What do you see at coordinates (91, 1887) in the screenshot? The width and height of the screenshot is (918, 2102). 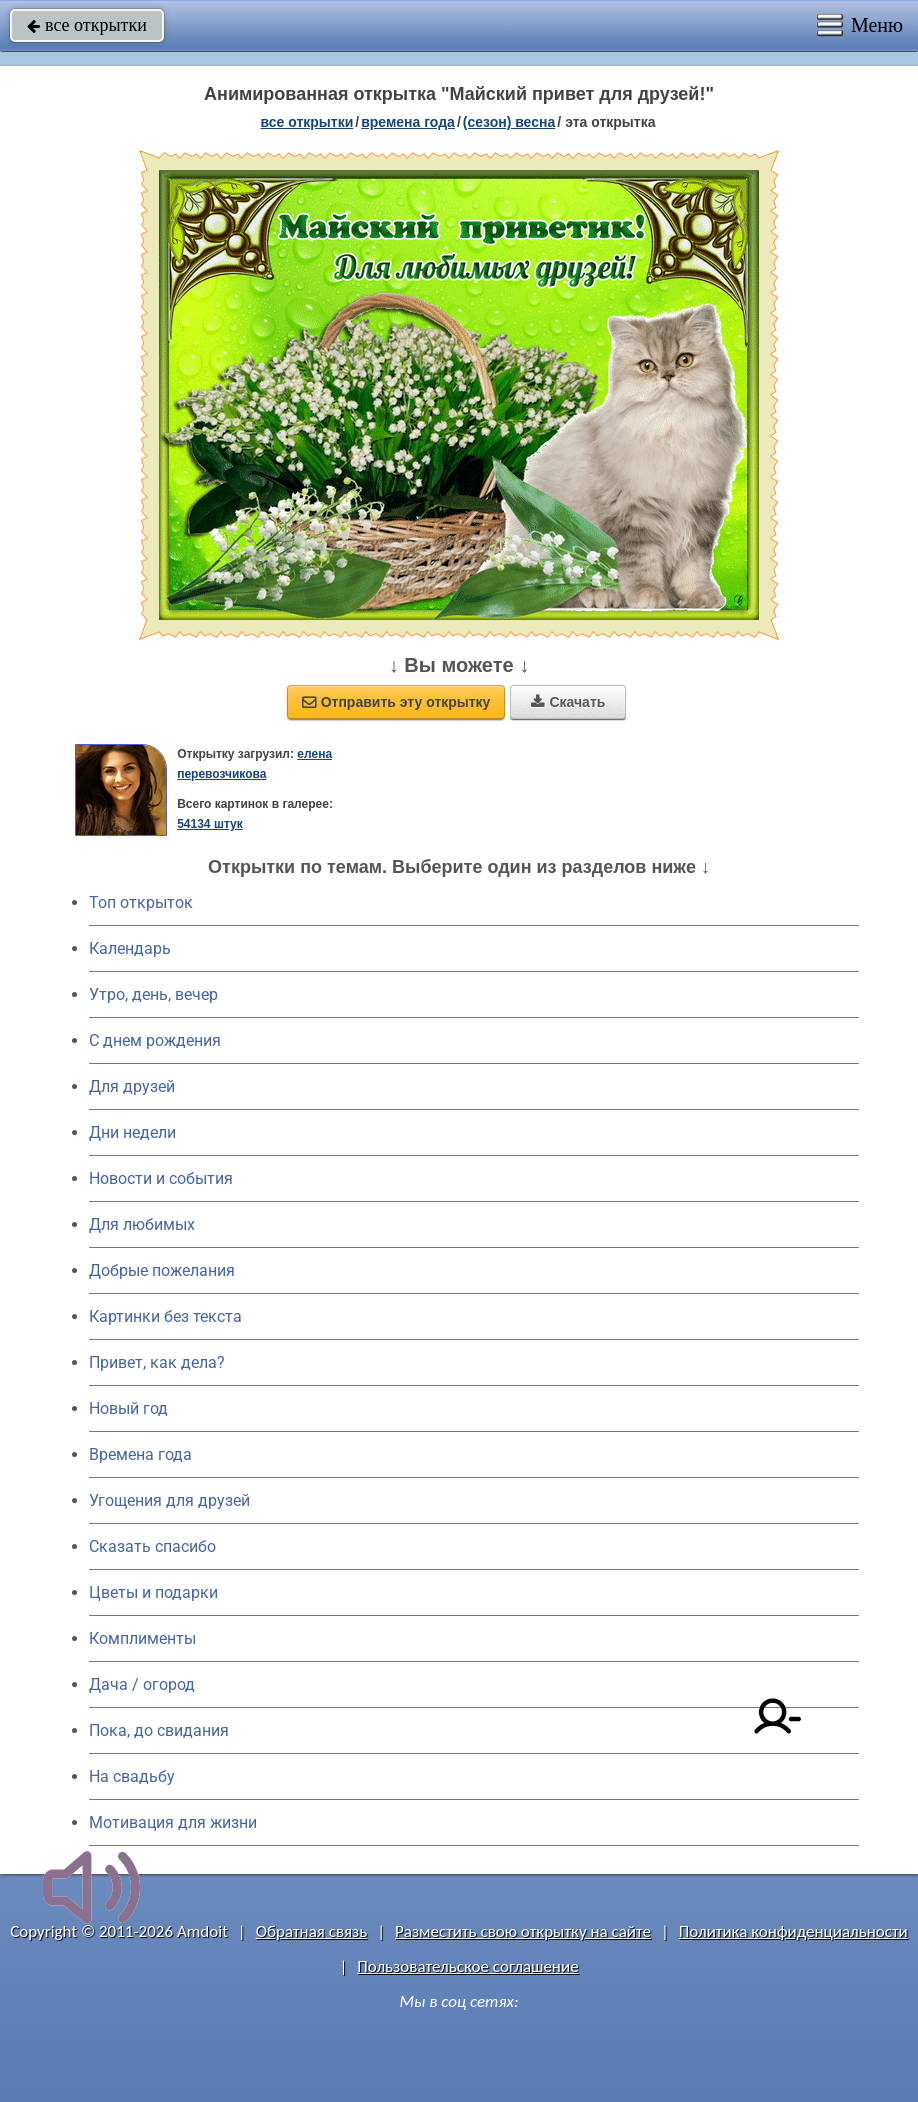 I see `unmute audio or turn sound on` at bounding box center [91, 1887].